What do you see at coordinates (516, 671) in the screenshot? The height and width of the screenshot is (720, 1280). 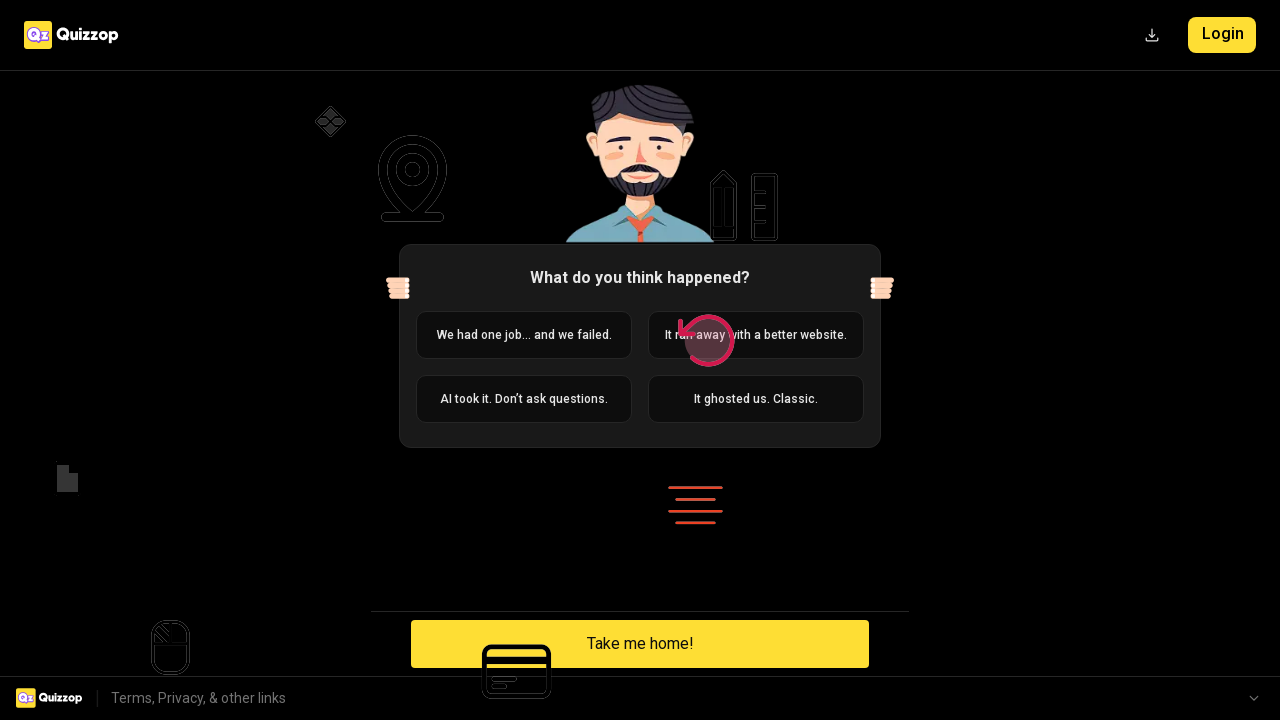 I see `manage payment methods` at bounding box center [516, 671].